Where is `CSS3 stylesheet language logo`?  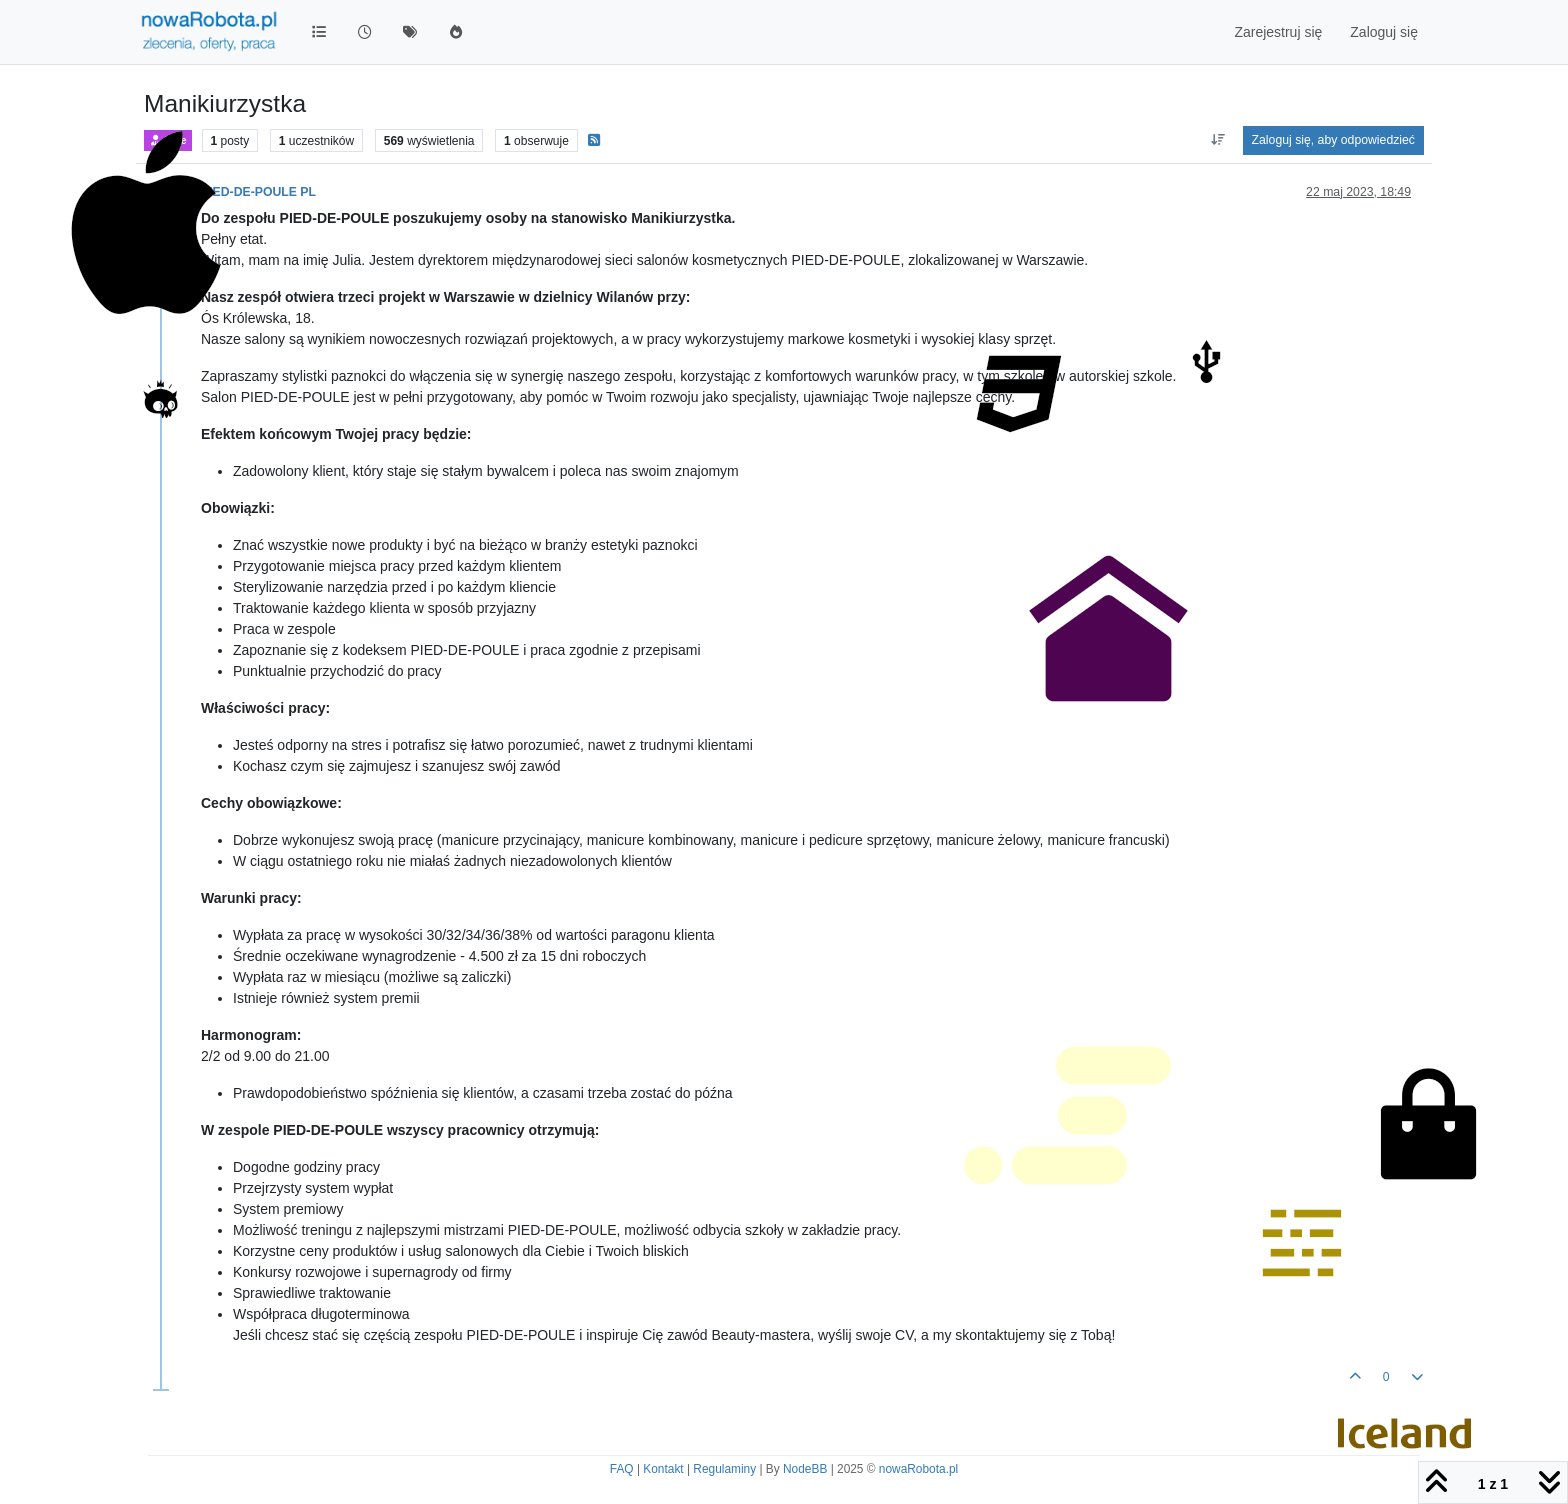
CSS3 stylesheet language logo is located at coordinates (1019, 394).